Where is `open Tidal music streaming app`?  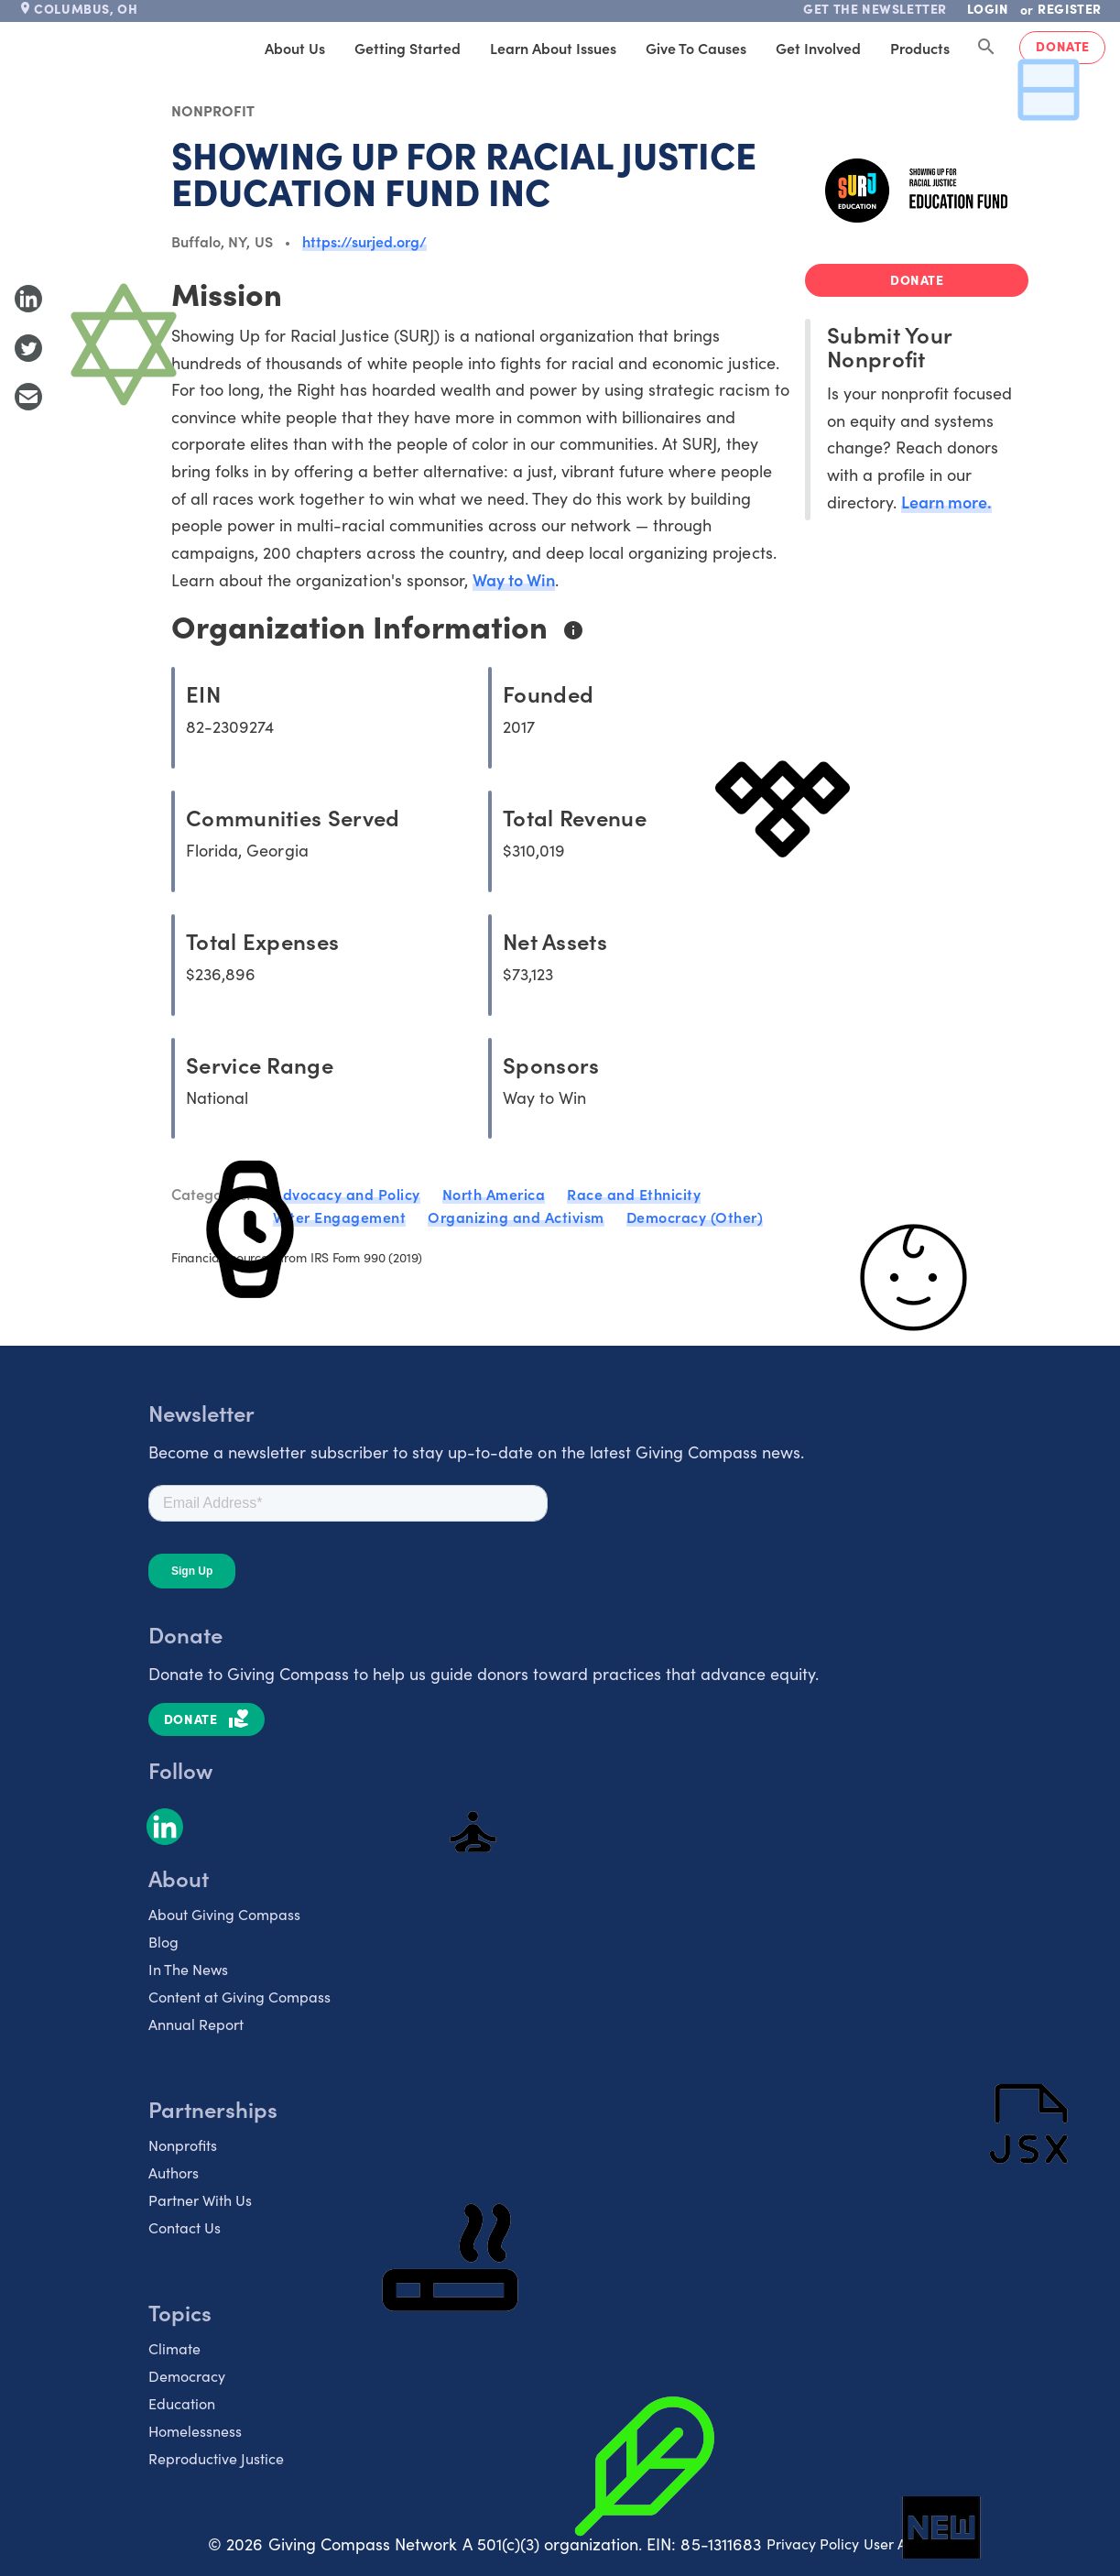 open Tidal music streaming app is located at coordinates (782, 804).